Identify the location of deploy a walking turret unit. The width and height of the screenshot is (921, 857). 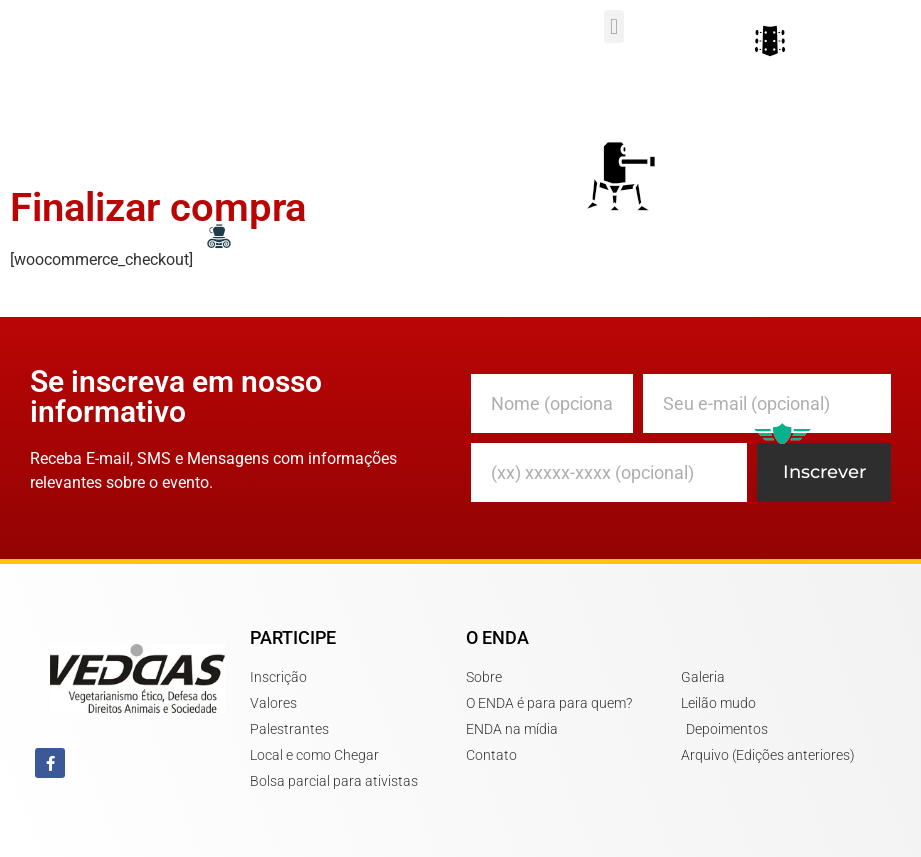
(622, 175).